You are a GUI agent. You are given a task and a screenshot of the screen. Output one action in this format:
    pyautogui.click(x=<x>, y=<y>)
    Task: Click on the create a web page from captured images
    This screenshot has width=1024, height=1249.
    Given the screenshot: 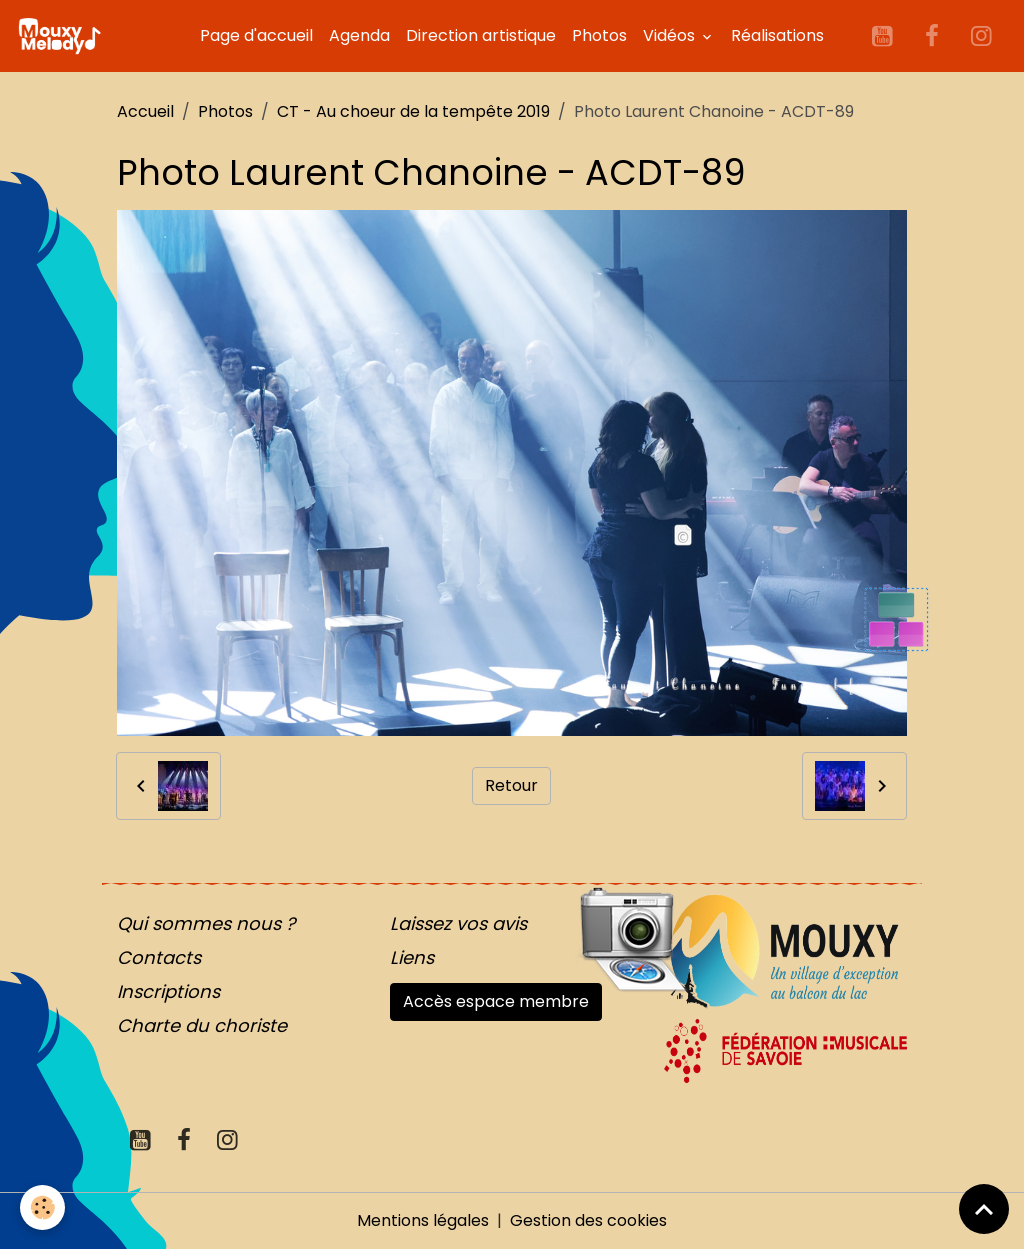 What is the action you would take?
    pyautogui.click(x=627, y=940)
    